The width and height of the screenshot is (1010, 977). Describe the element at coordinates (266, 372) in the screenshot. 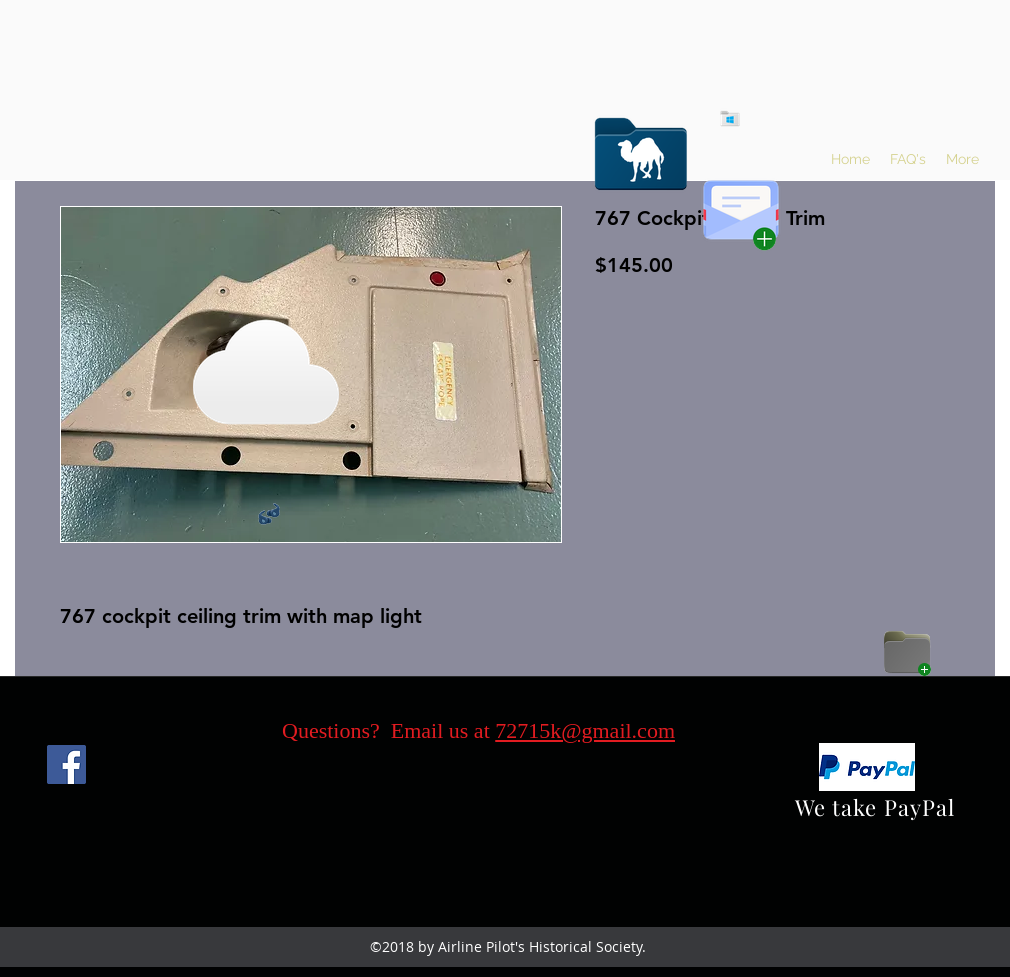

I see `indicates overcast or cloudy weather conditions` at that location.